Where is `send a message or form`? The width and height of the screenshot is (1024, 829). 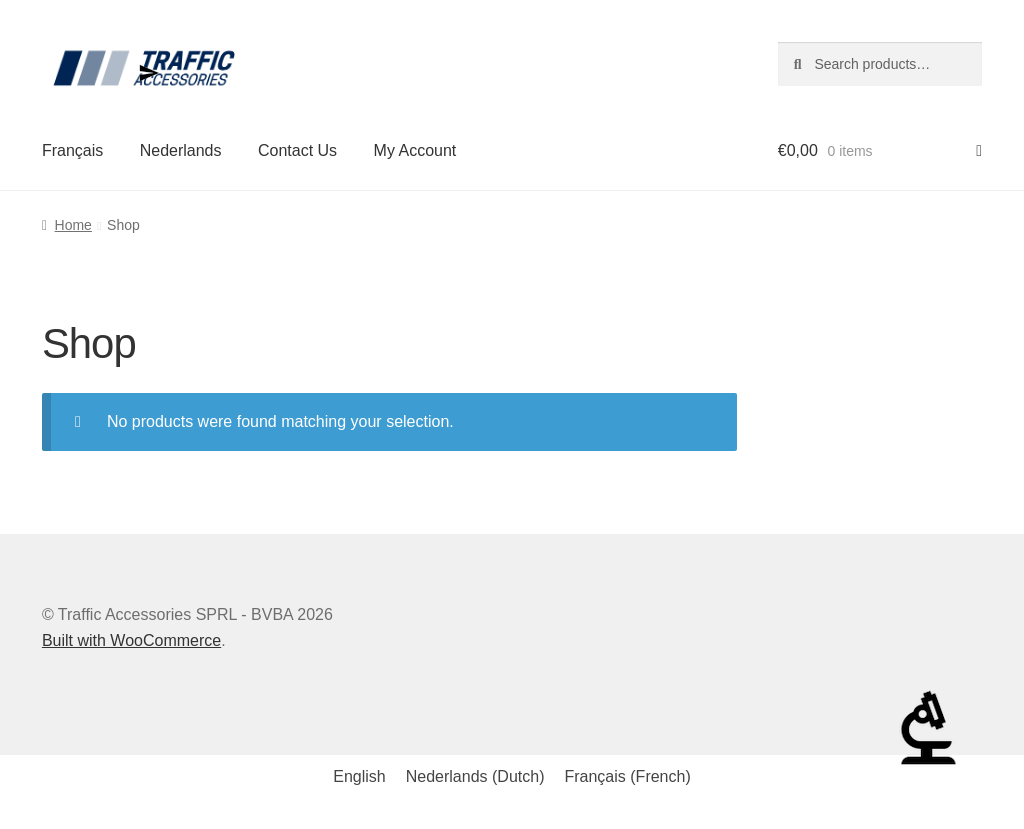
send a message or form is located at coordinates (149, 73).